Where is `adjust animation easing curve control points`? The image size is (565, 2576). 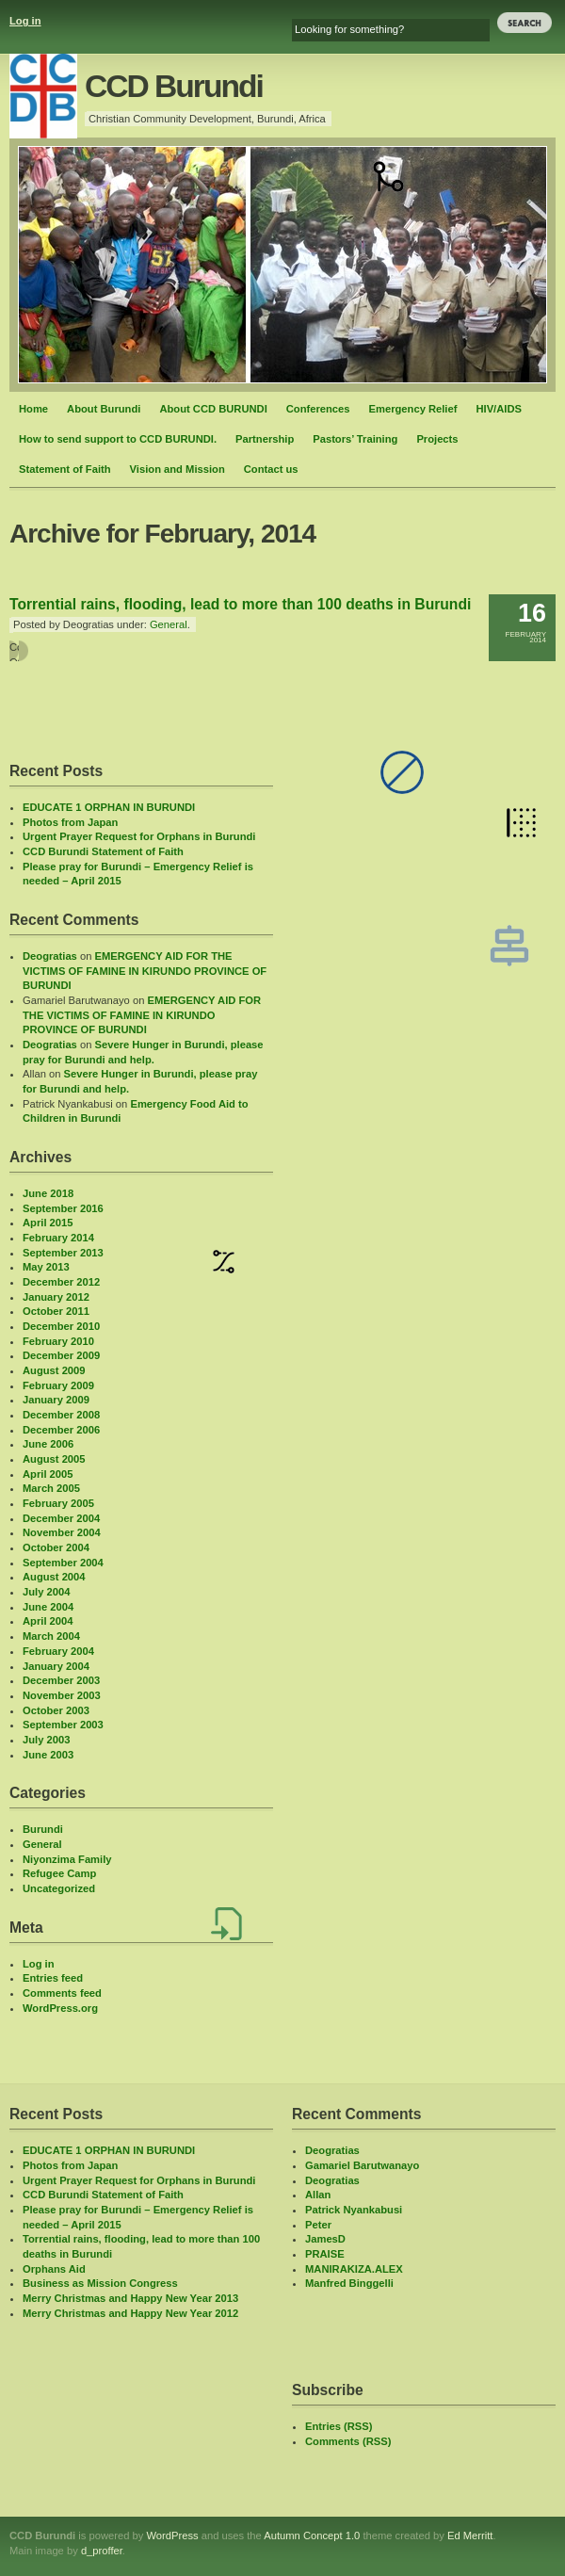 adjust animation easing curve control points is located at coordinates (223, 1261).